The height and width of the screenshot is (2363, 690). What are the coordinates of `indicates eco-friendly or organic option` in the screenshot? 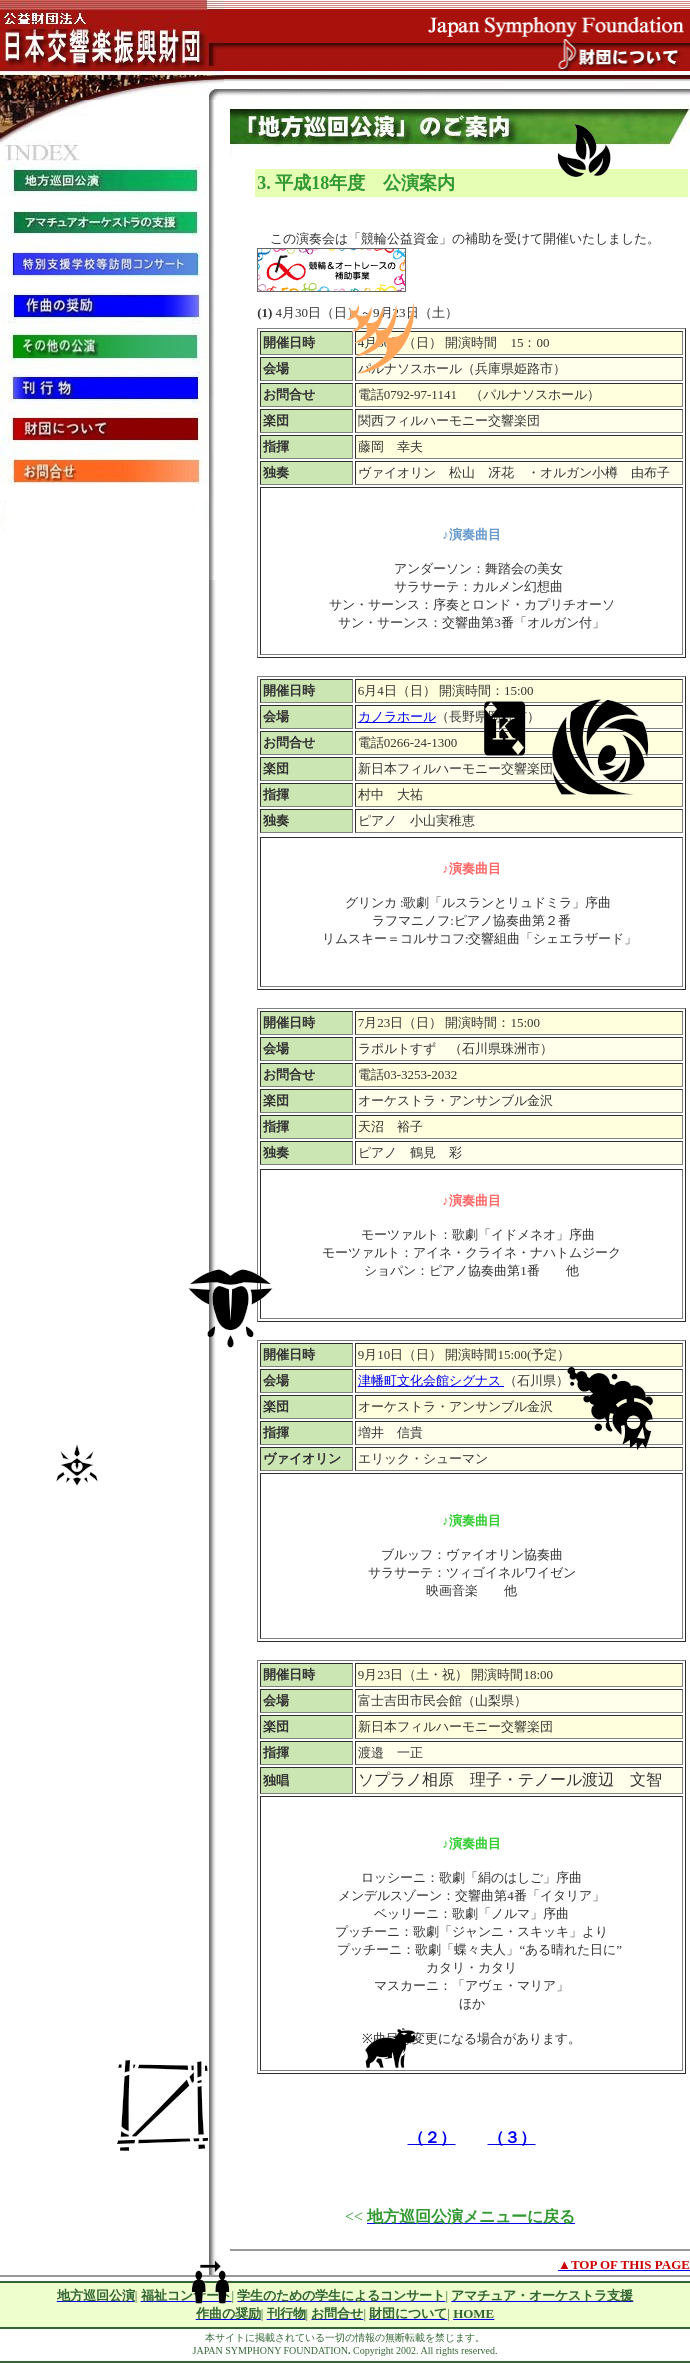 It's located at (584, 150).